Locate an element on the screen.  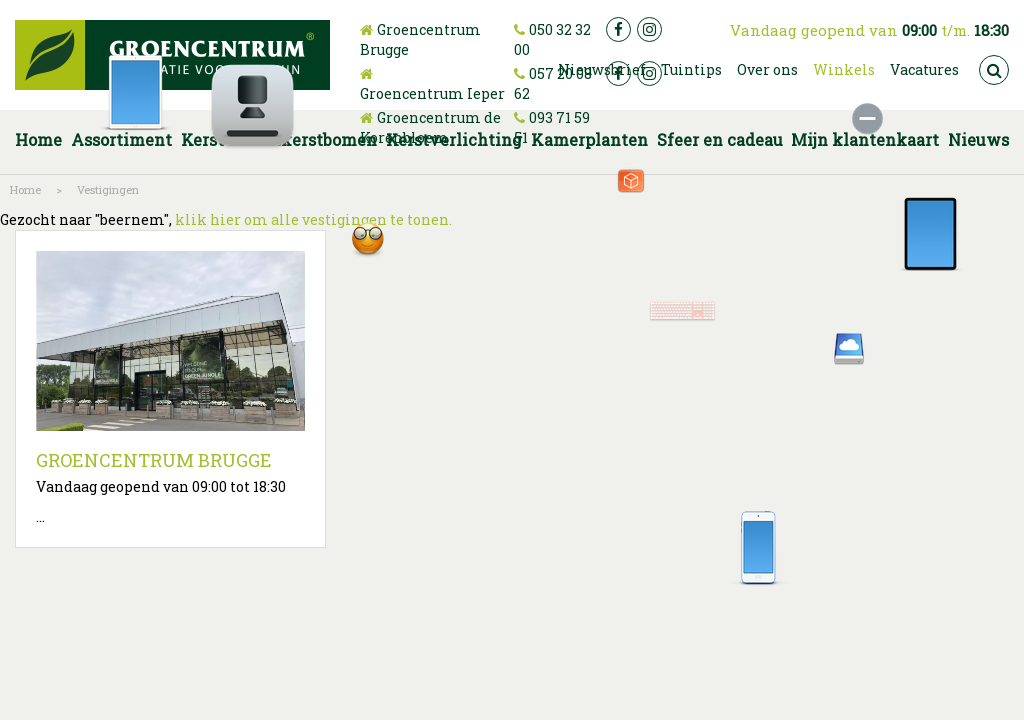
access iDisk cloud storage is located at coordinates (849, 349).